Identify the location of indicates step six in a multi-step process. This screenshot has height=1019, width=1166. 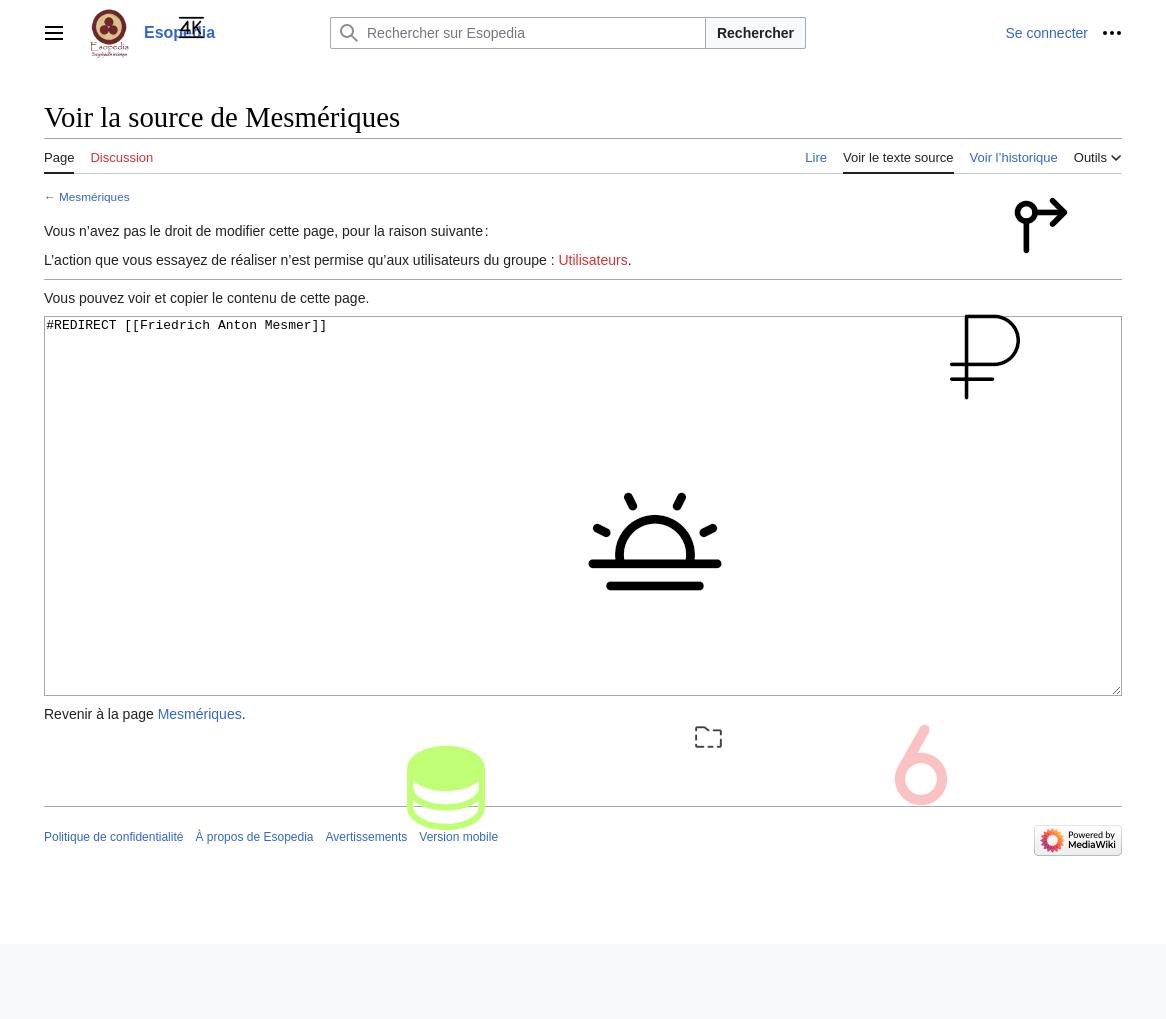
(921, 765).